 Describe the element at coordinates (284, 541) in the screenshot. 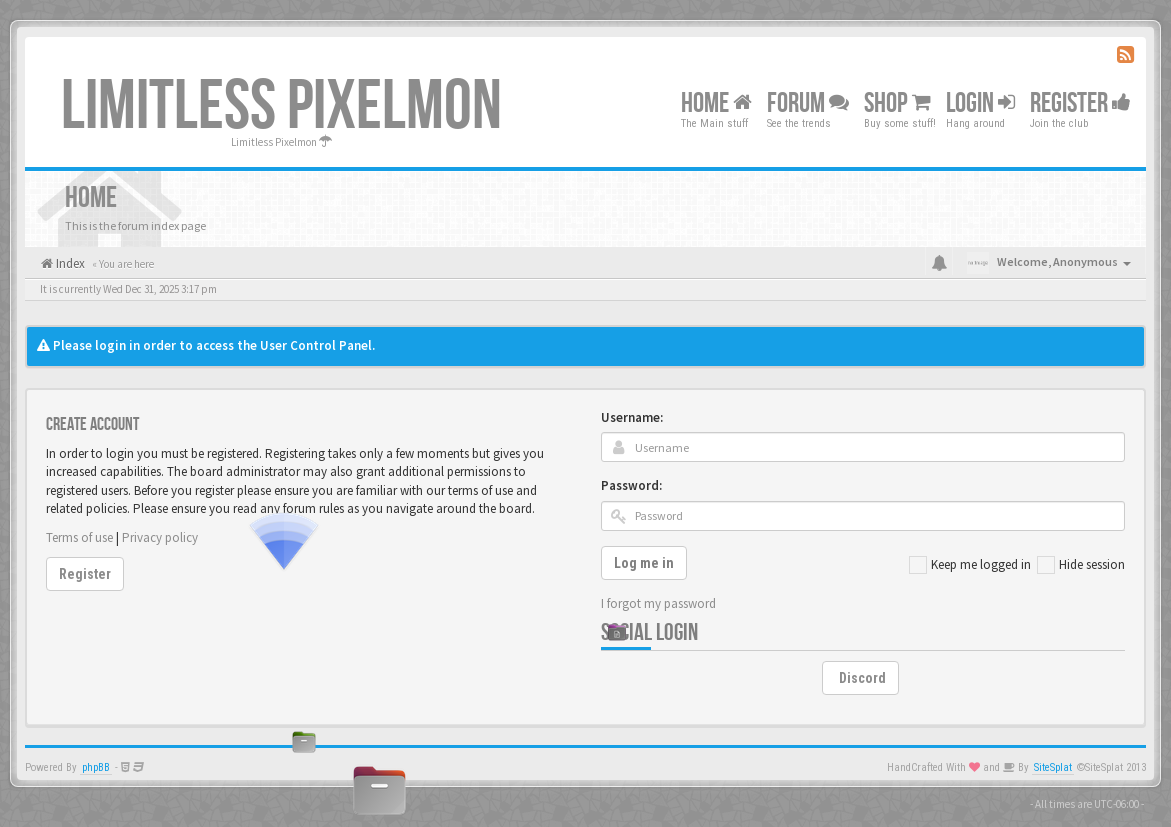

I see `indicates active wireless network connection` at that location.